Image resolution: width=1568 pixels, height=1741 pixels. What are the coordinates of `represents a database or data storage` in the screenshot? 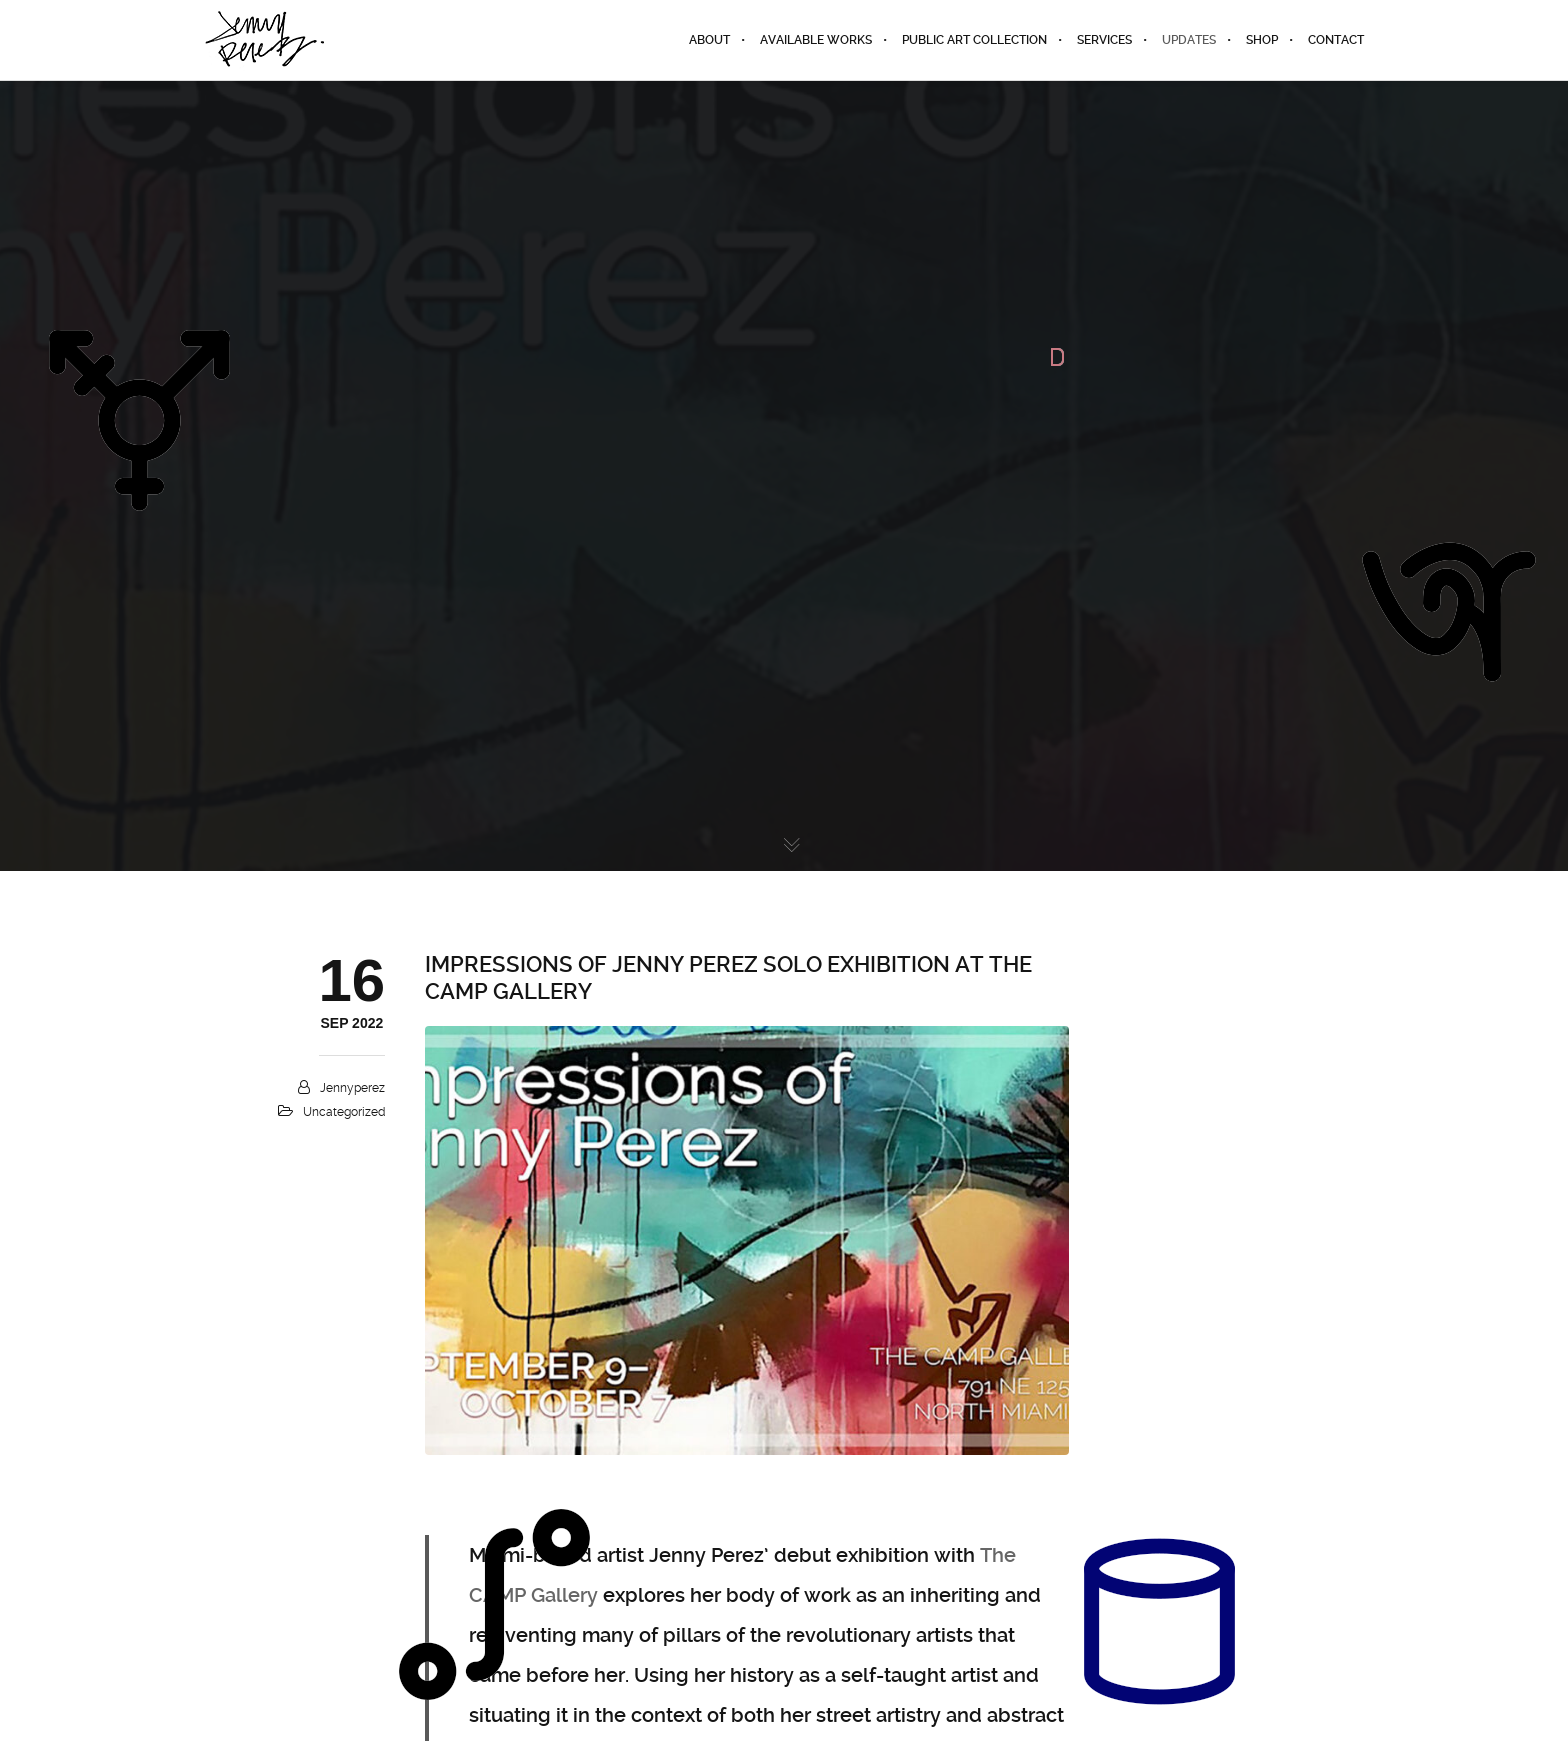 It's located at (1159, 1621).